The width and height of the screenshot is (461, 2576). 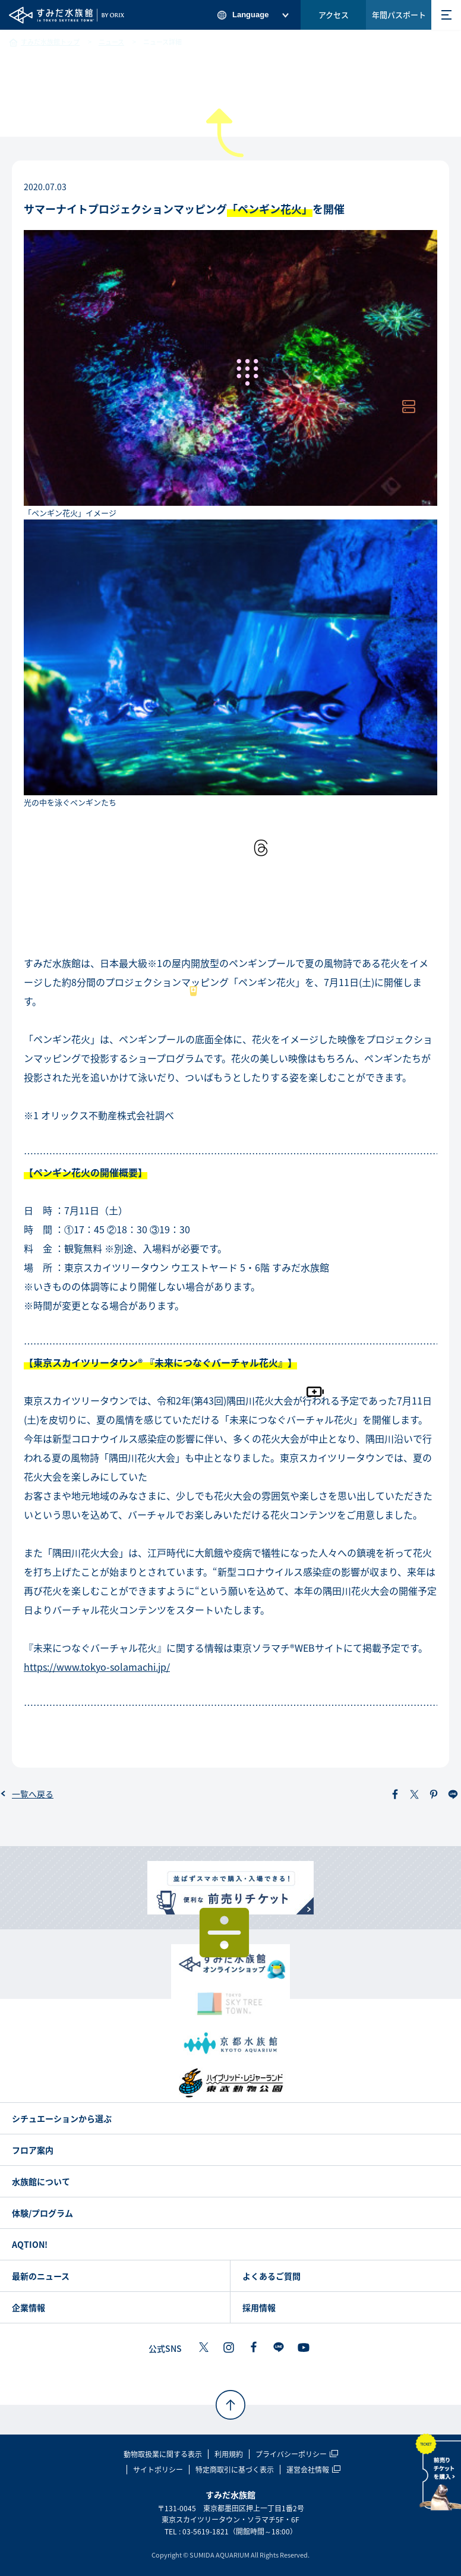 I want to click on open the Threads app, so click(x=261, y=848).